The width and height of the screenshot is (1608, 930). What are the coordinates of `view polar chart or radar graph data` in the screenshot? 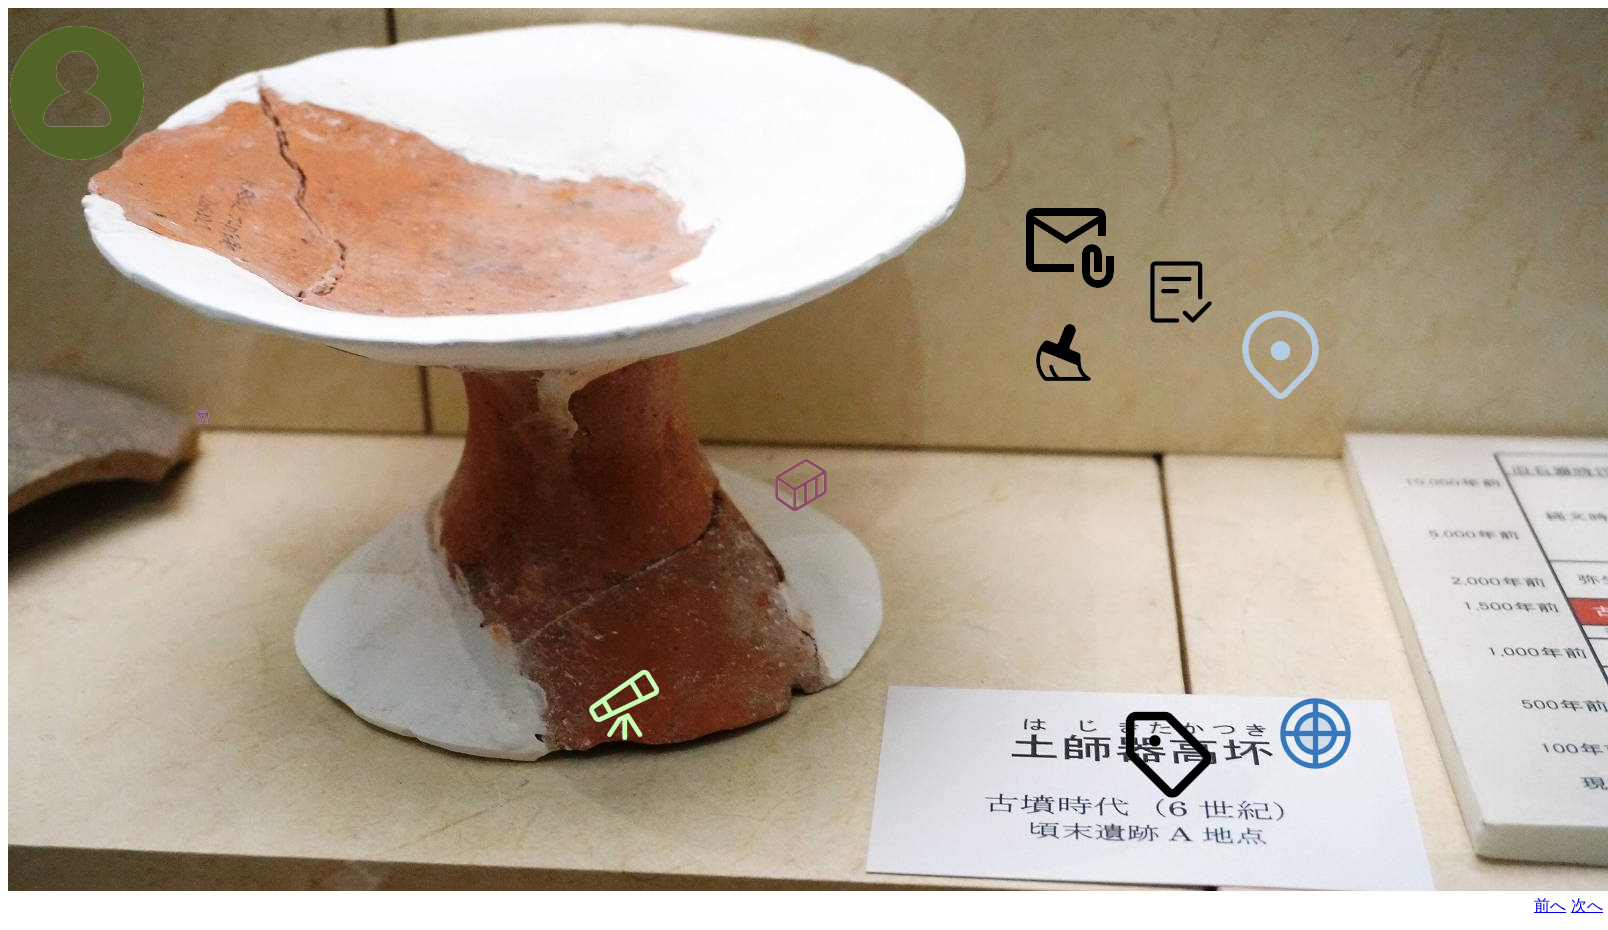 It's located at (1315, 733).